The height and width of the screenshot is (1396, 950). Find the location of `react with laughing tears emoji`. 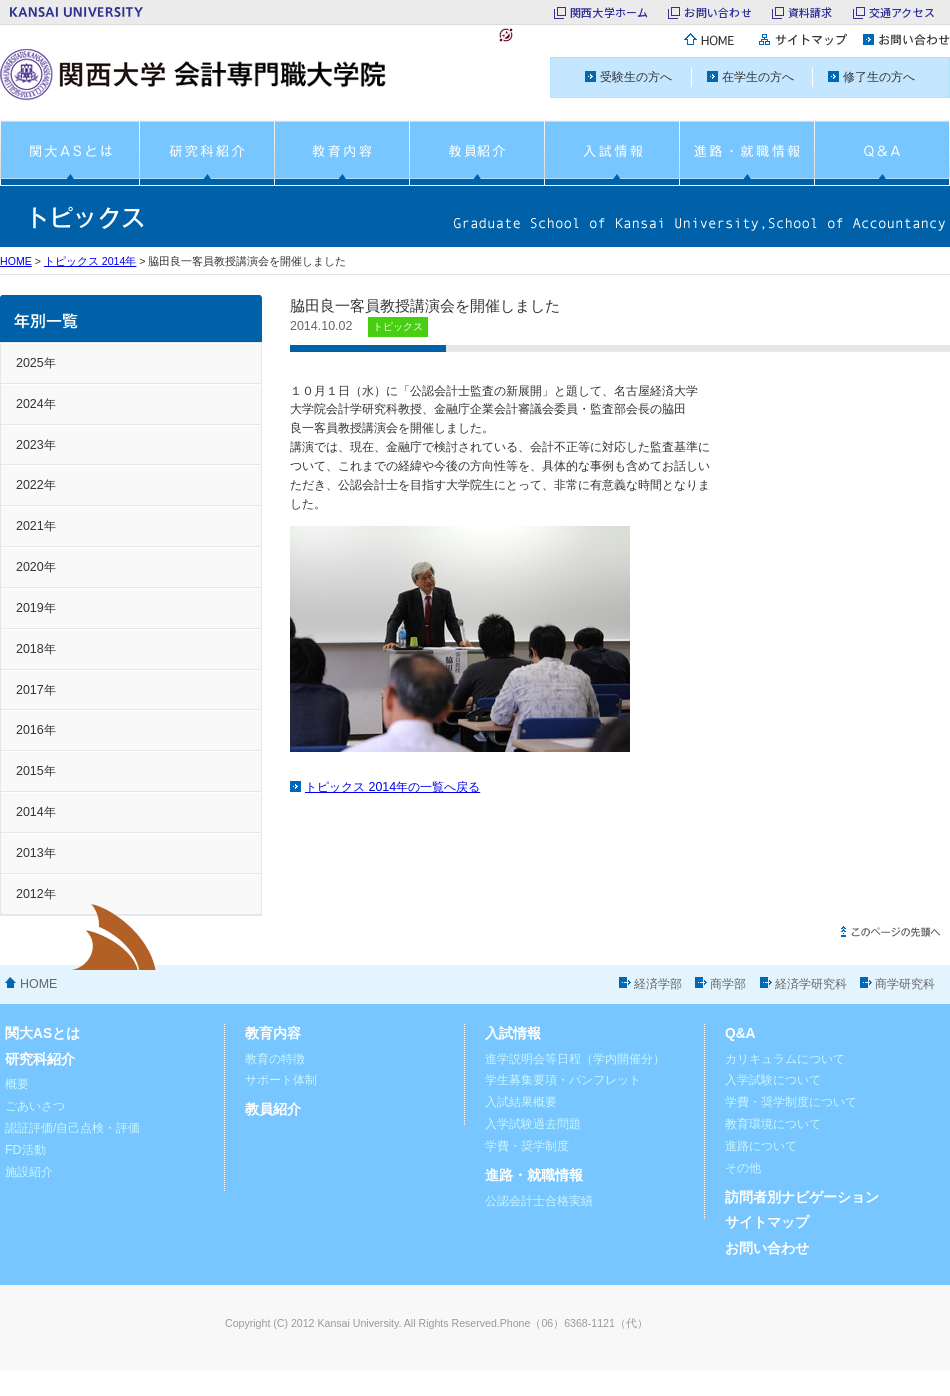

react with laughing tears emoji is located at coordinates (506, 35).